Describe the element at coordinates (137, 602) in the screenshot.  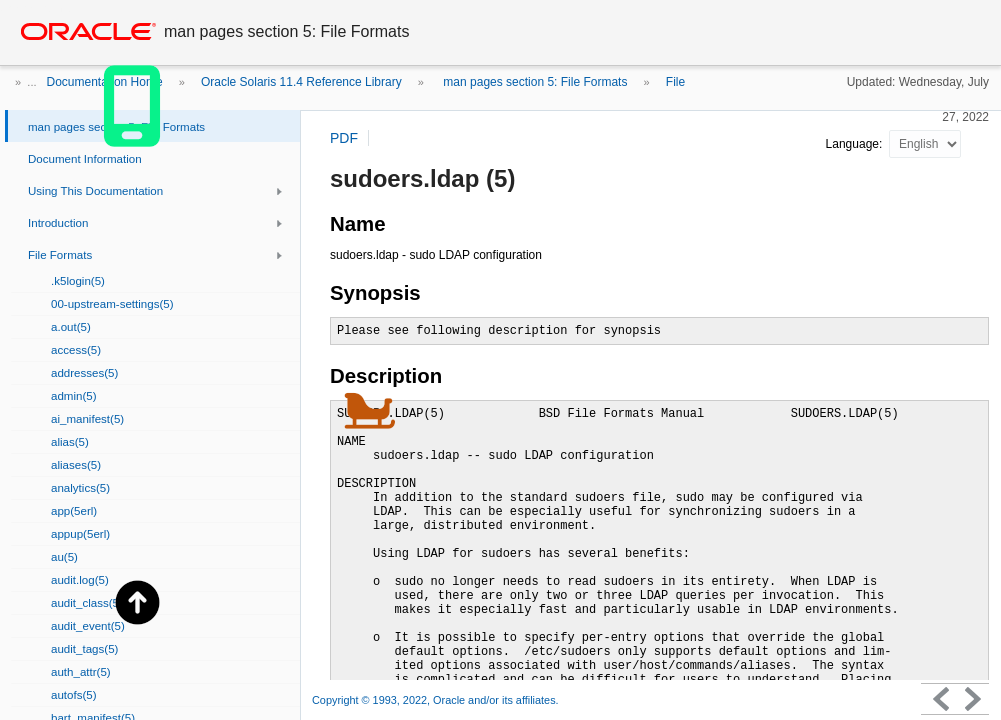
I see `upload a file or content` at that location.